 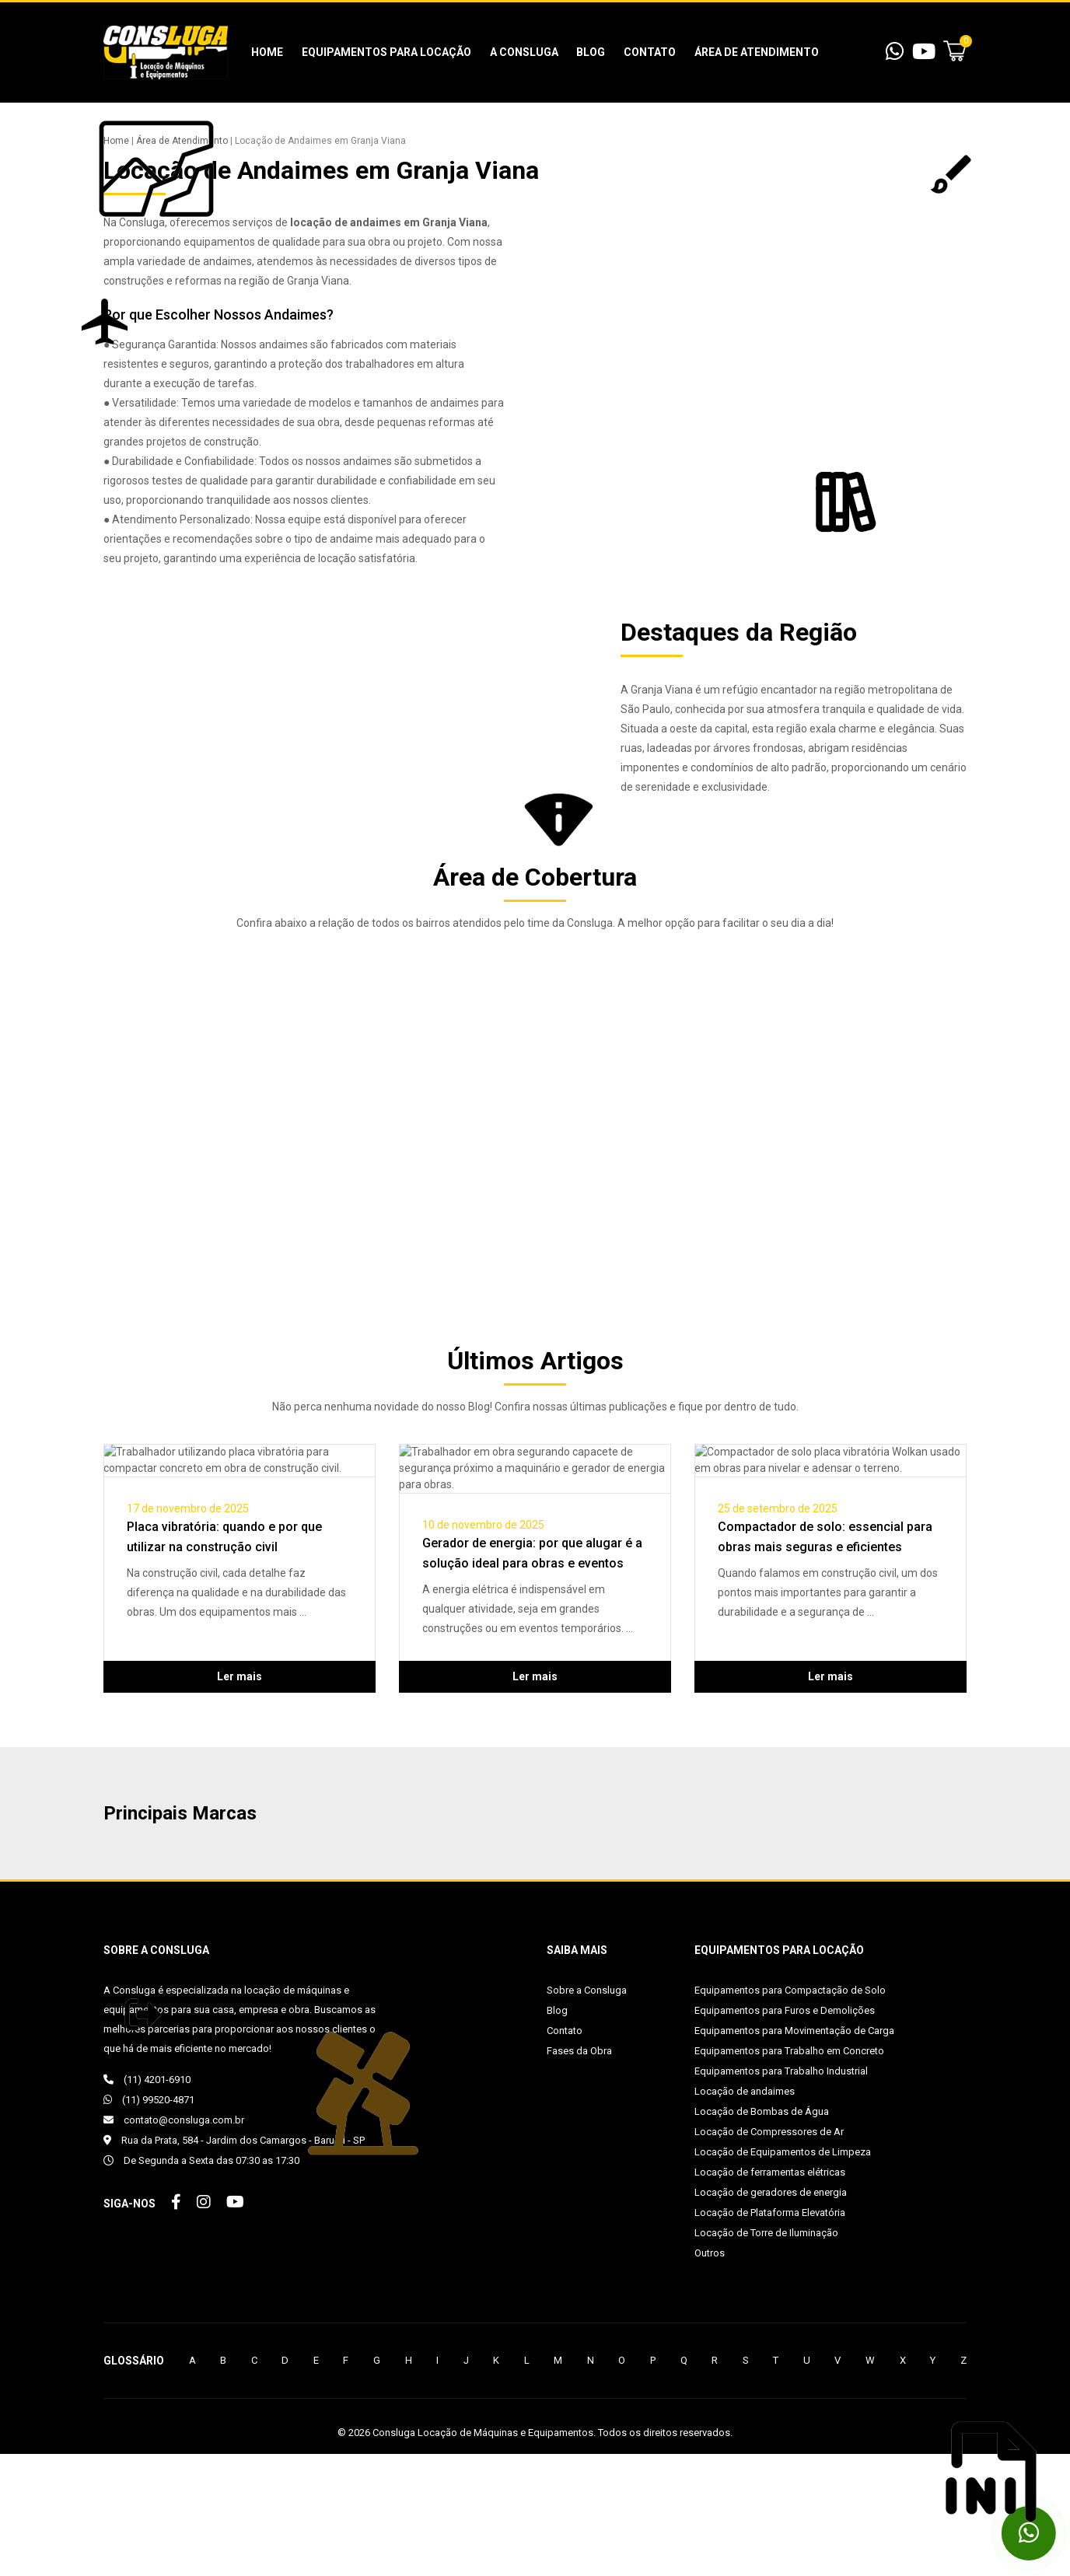 What do you see at coordinates (558, 820) in the screenshot?
I see `scan for available wifi networks` at bounding box center [558, 820].